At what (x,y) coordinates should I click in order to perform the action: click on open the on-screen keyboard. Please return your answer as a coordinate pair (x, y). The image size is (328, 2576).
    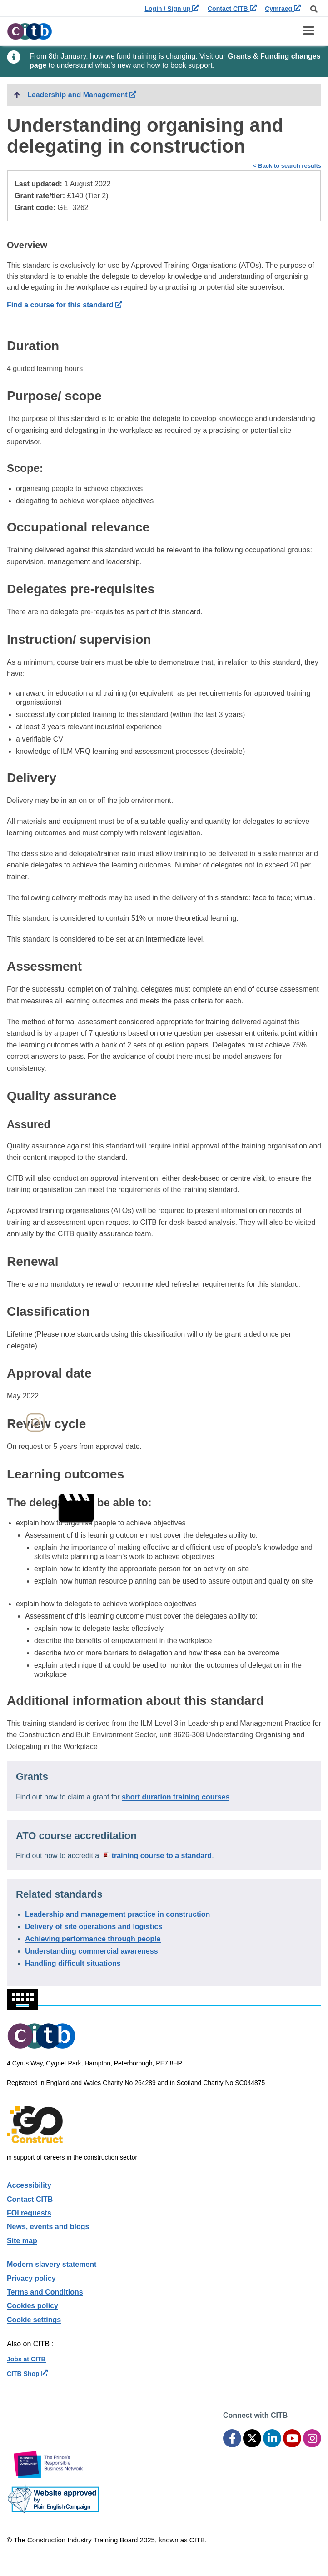
    Looking at the image, I should click on (23, 2000).